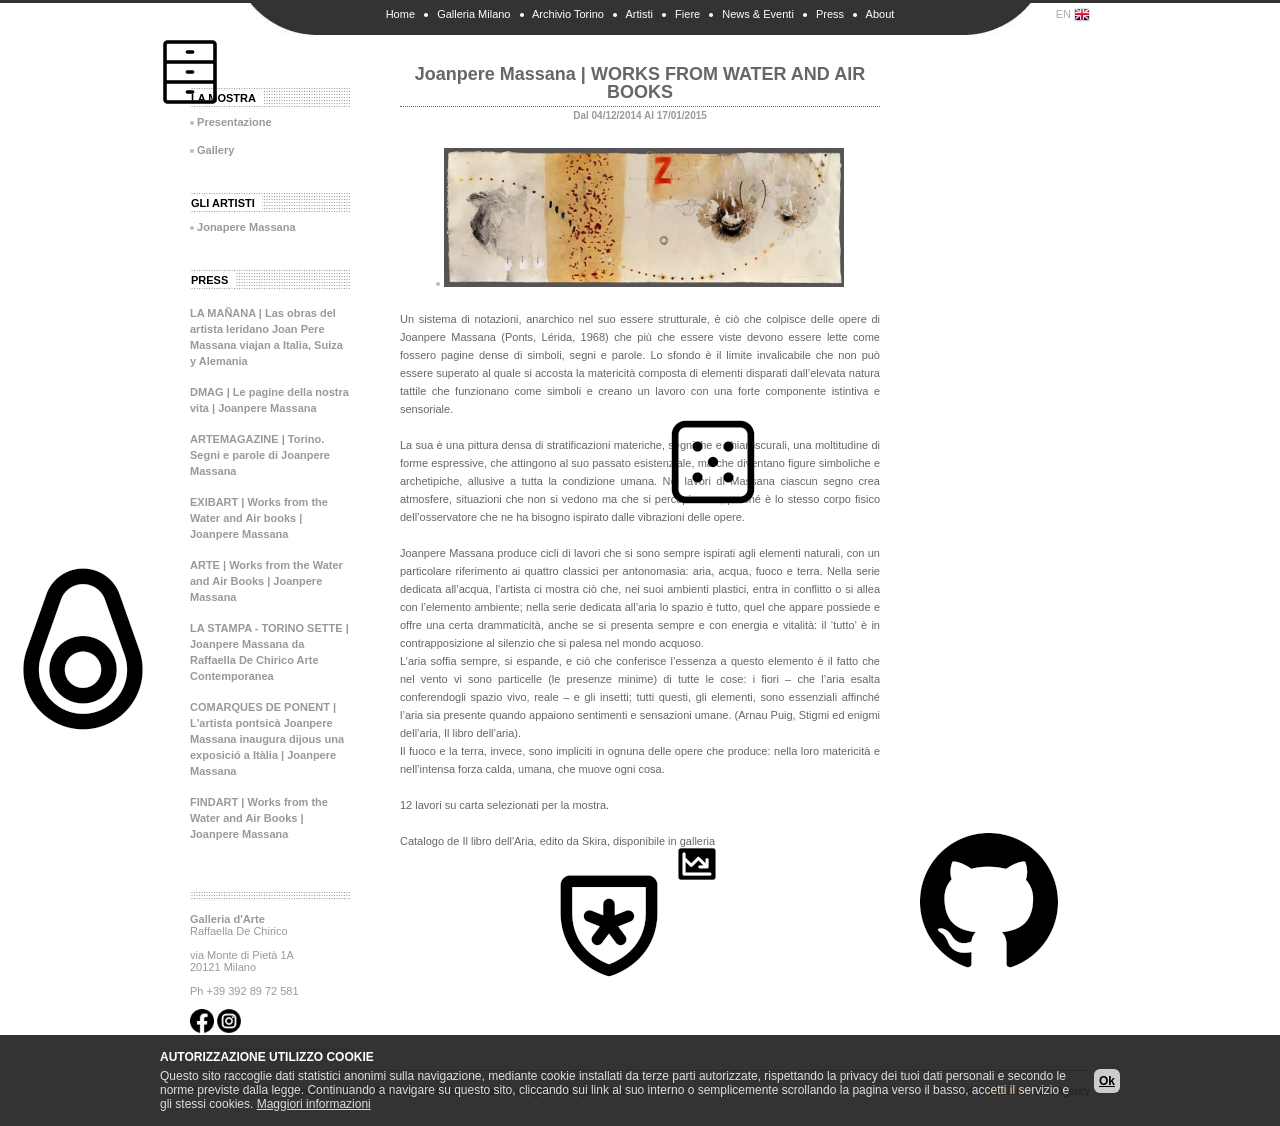 The height and width of the screenshot is (1126, 1280). What do you see at coordinates (83, 649) in the screenshot?
I see `browse healthy food or recipe options` at bounding box center [83, 649].